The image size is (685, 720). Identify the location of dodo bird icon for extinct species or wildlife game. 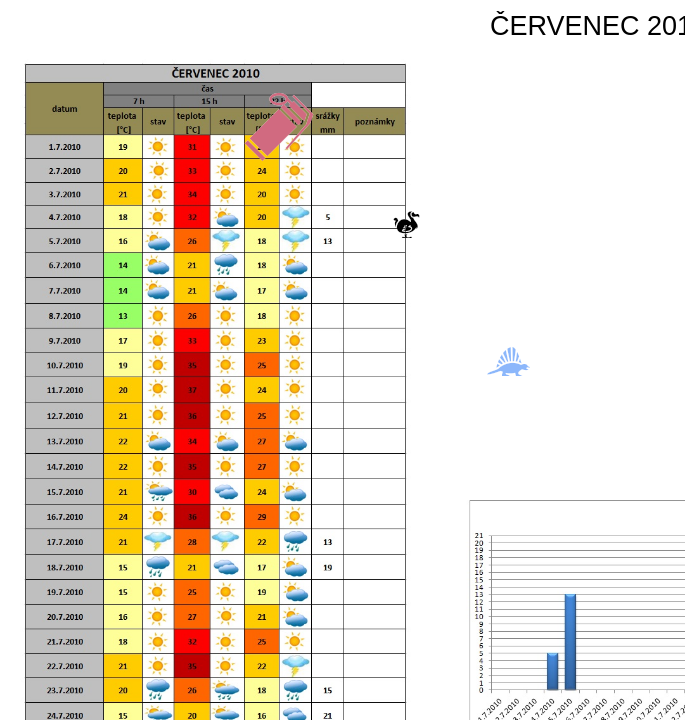
(406, 224).